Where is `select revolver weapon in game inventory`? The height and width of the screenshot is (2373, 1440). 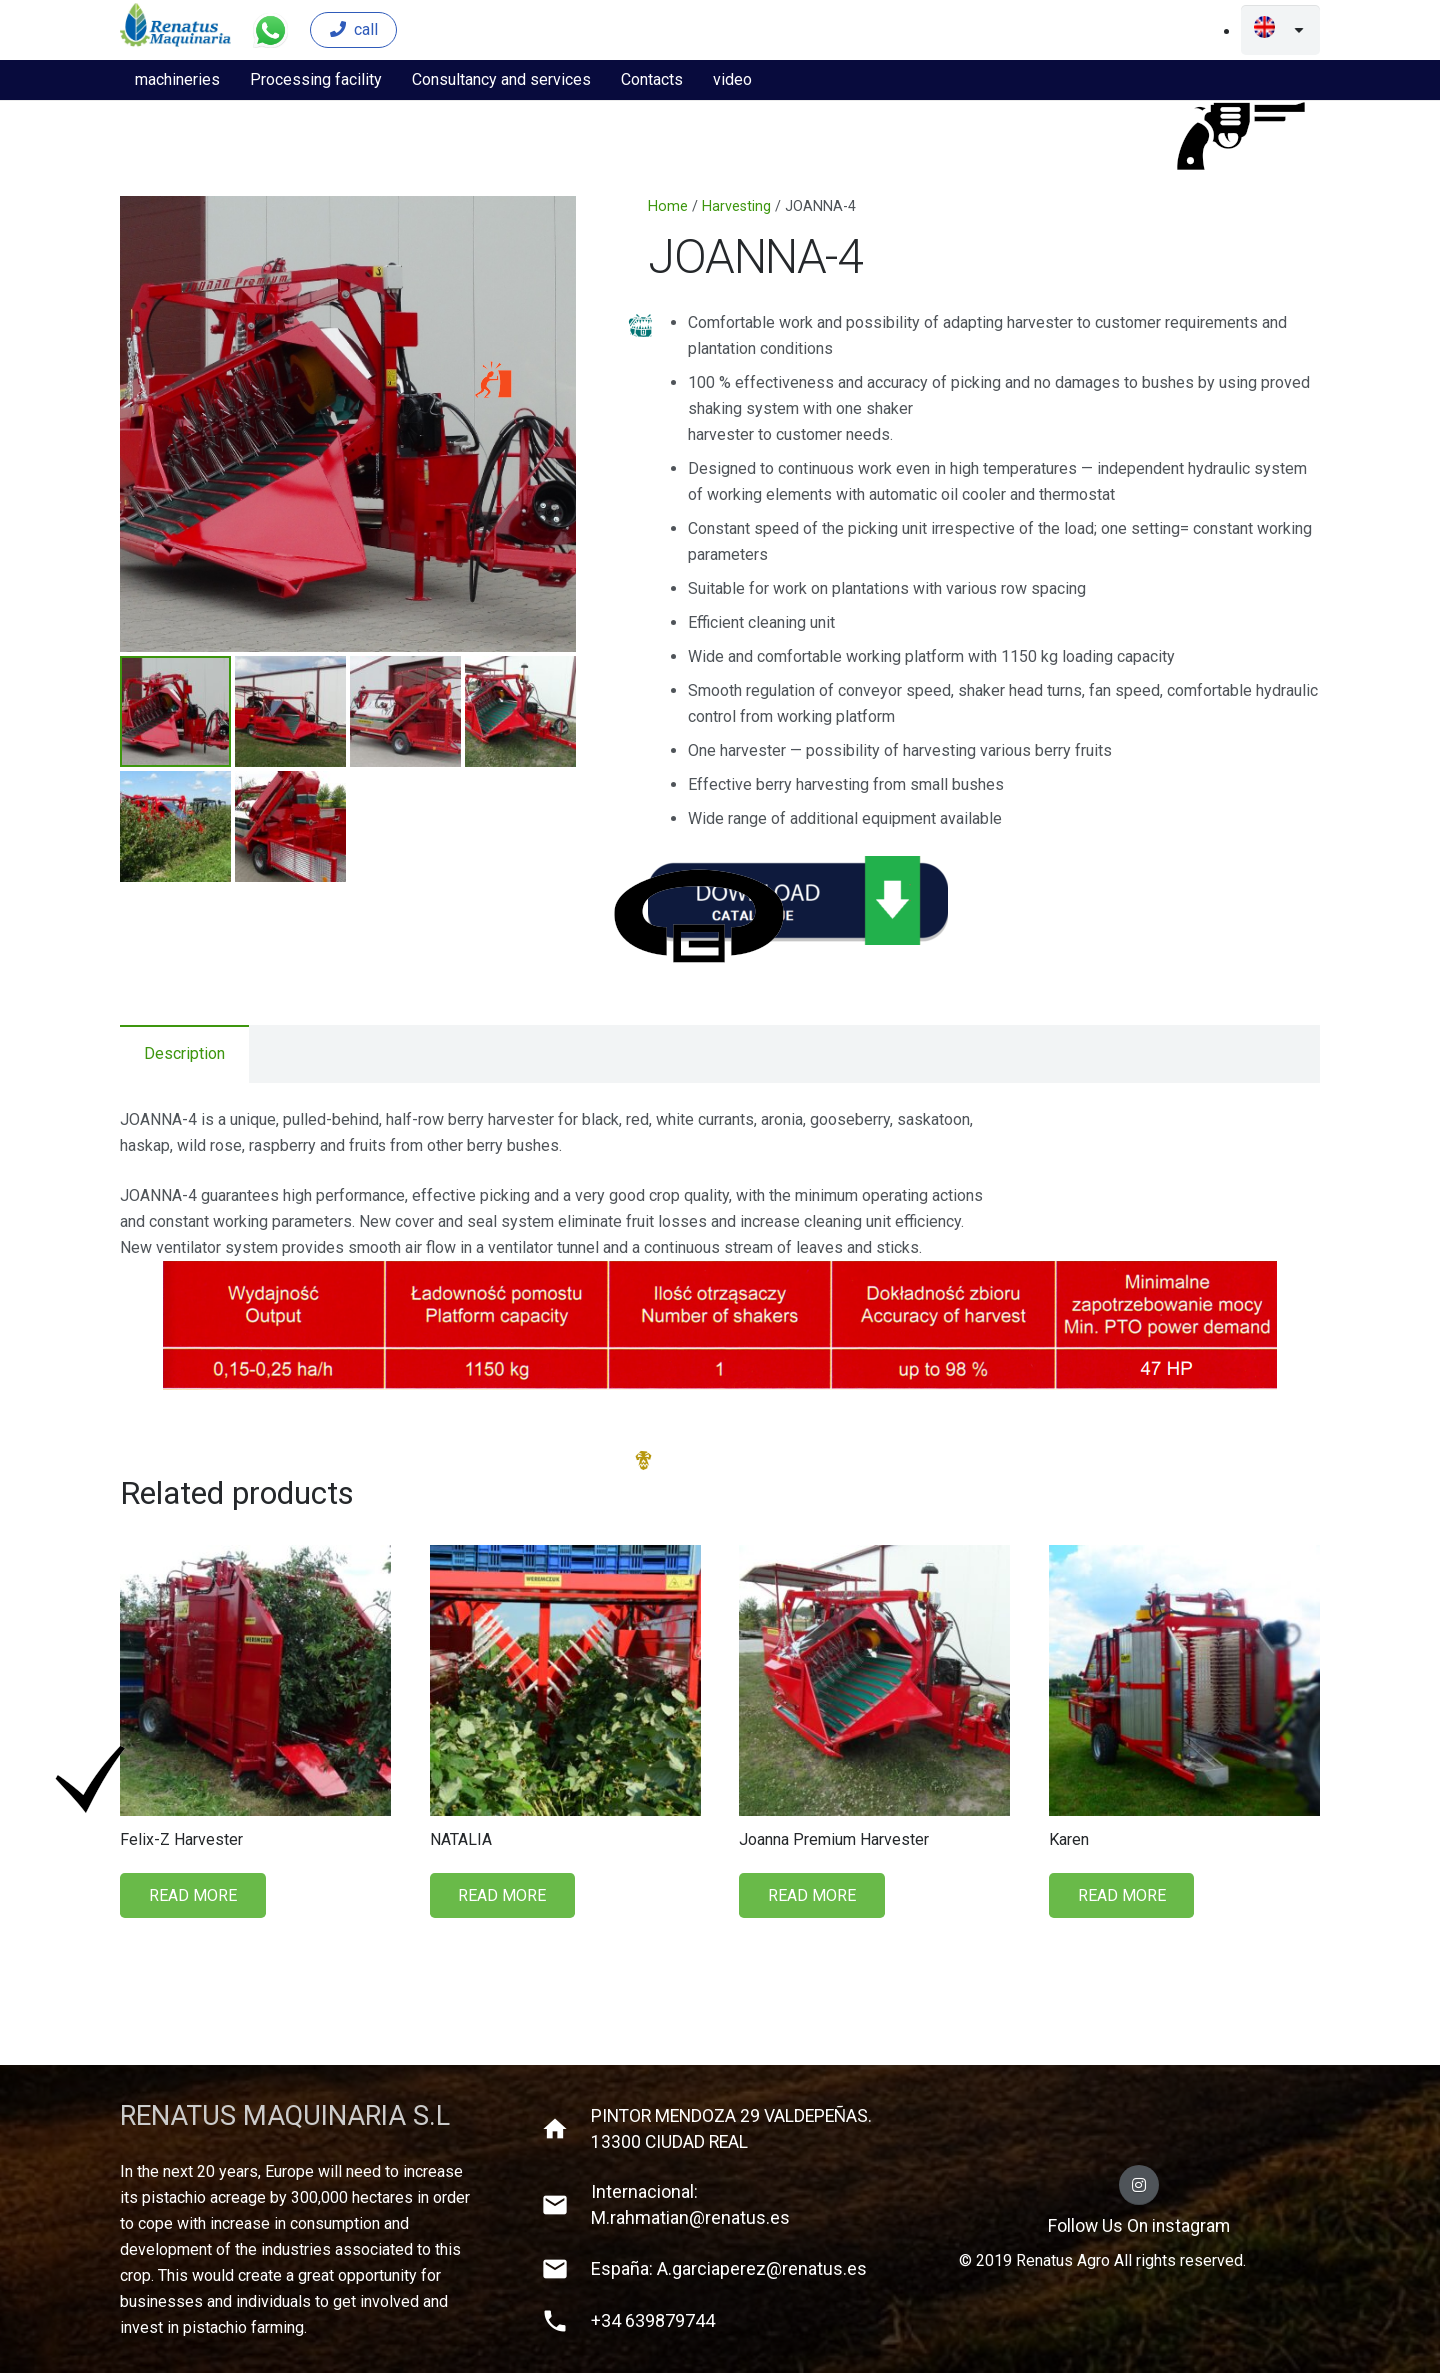 select revolver weapon in game inventory is located at coordinates (1241, 136).